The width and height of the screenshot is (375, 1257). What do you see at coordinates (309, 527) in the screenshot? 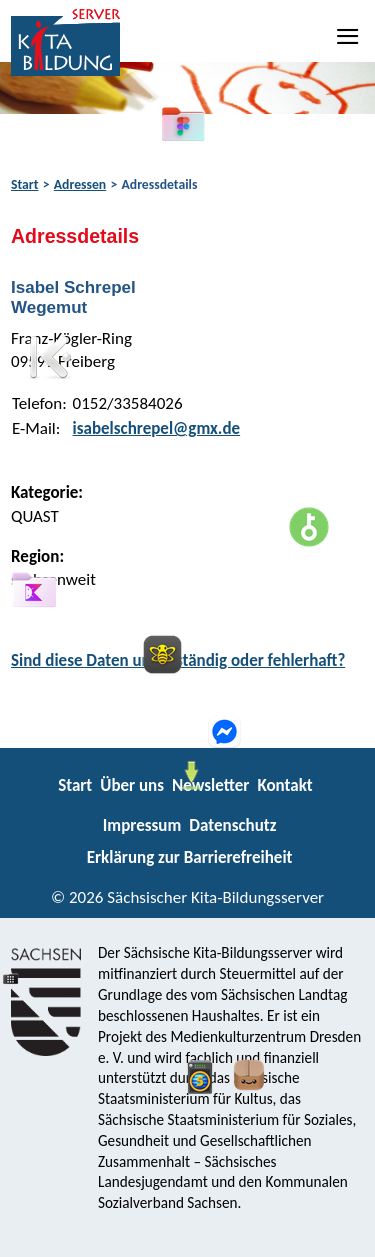
I see `indicates an unlocked or decrypted file/folder` at bounding box center [309, 527].